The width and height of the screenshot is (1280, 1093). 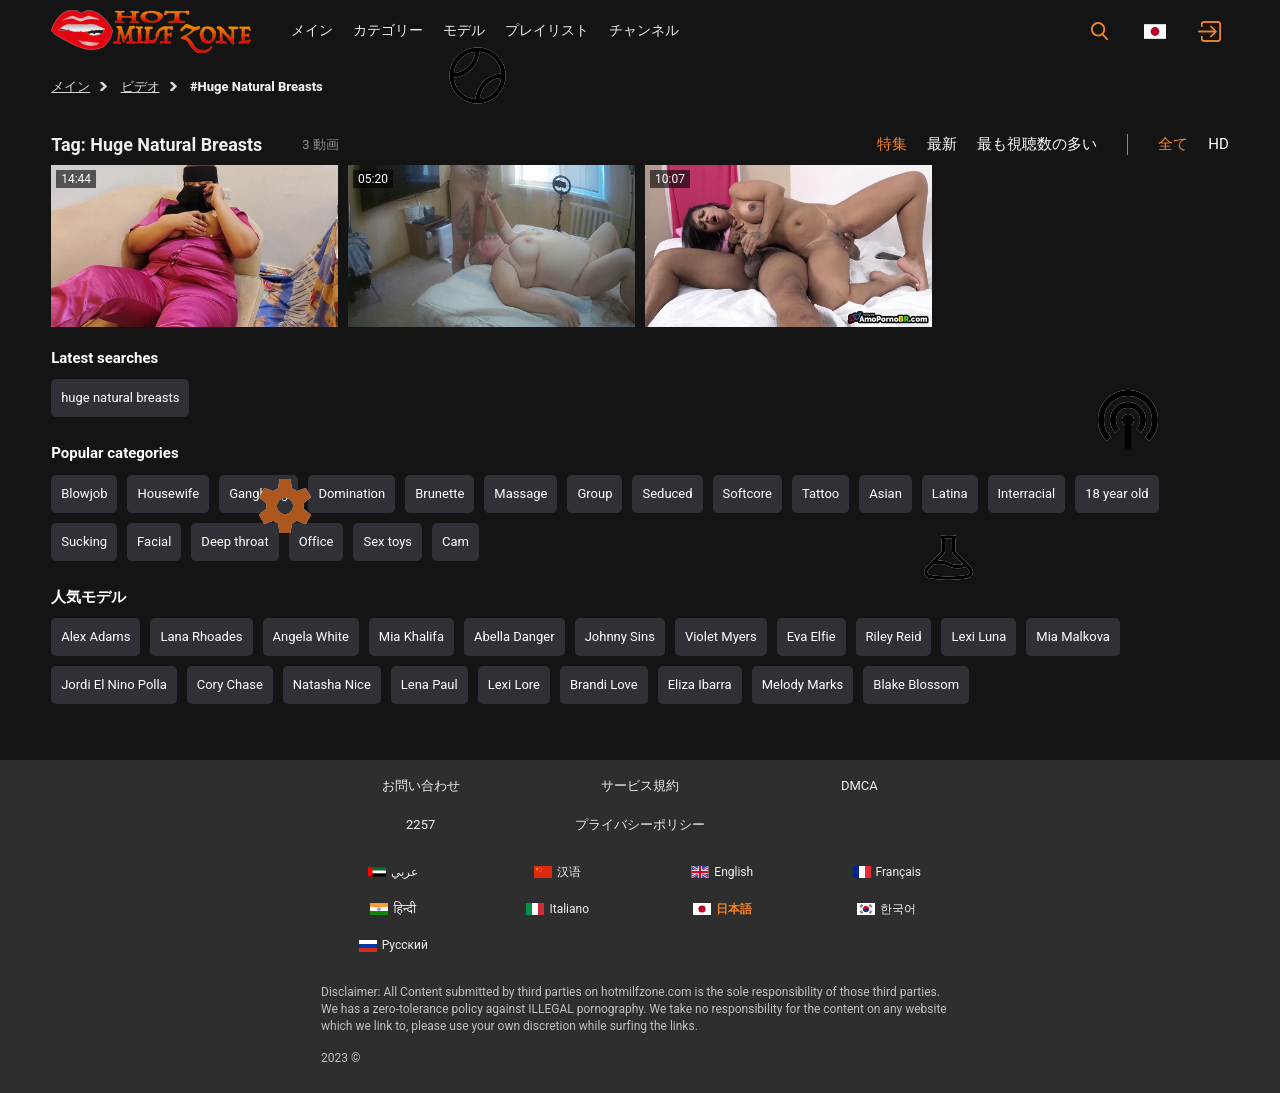 I want to click on access experimental or beta features, so click(x=948, y=557).